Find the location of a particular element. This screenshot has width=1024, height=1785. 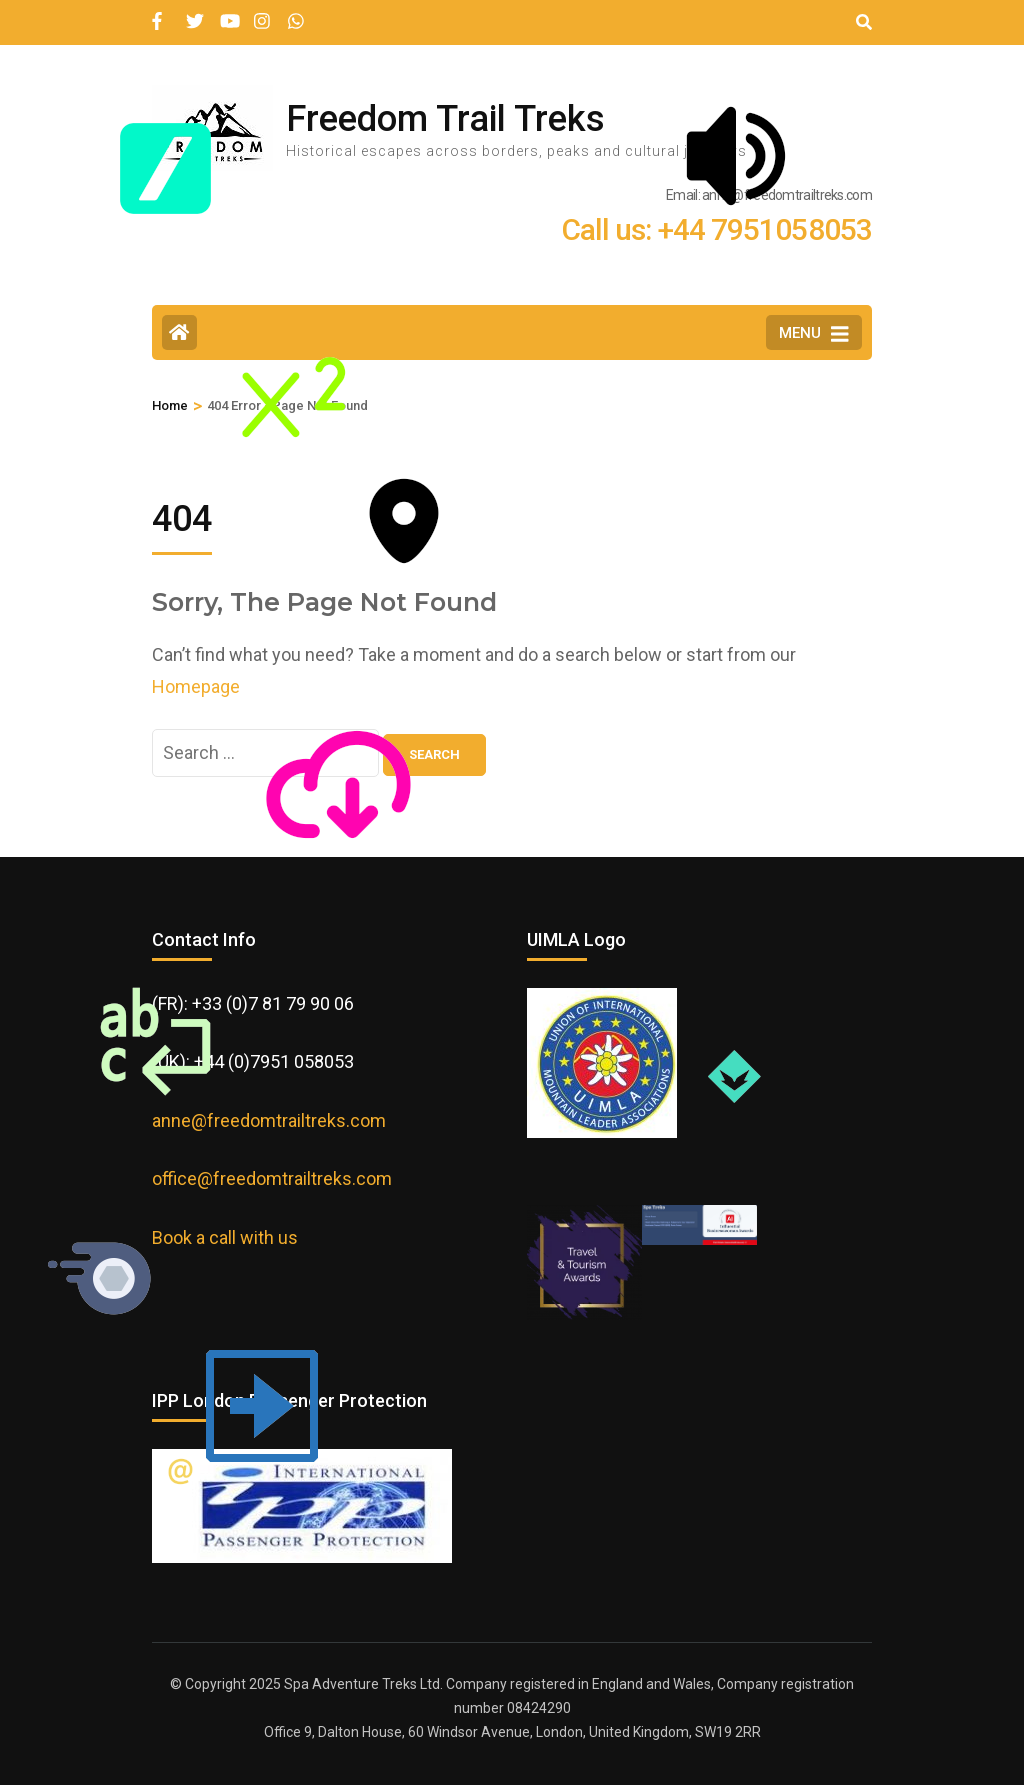

view or share your current location is located at coordinates (404, 521).